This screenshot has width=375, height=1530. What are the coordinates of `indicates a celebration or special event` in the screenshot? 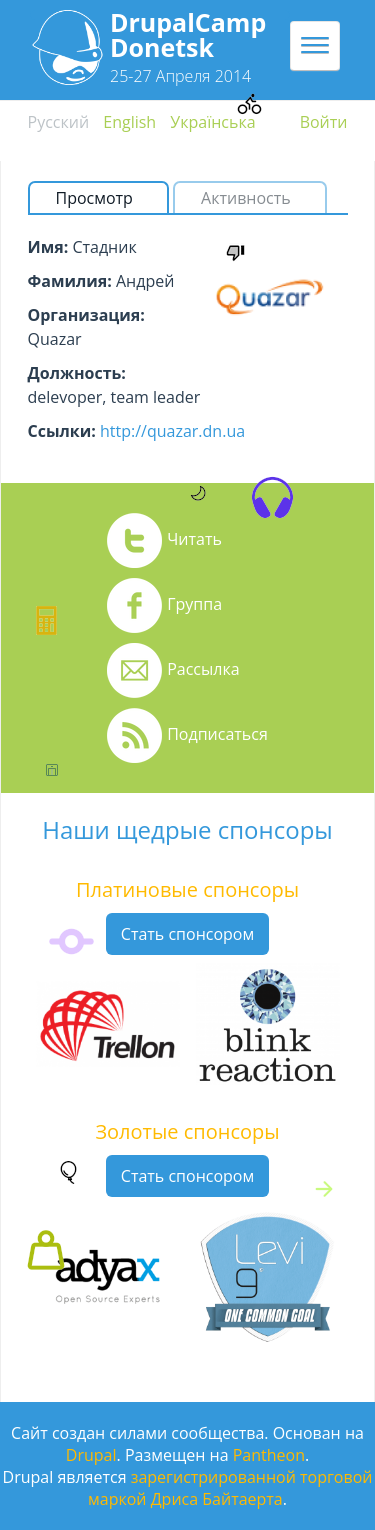 It's located at (68, 1172).